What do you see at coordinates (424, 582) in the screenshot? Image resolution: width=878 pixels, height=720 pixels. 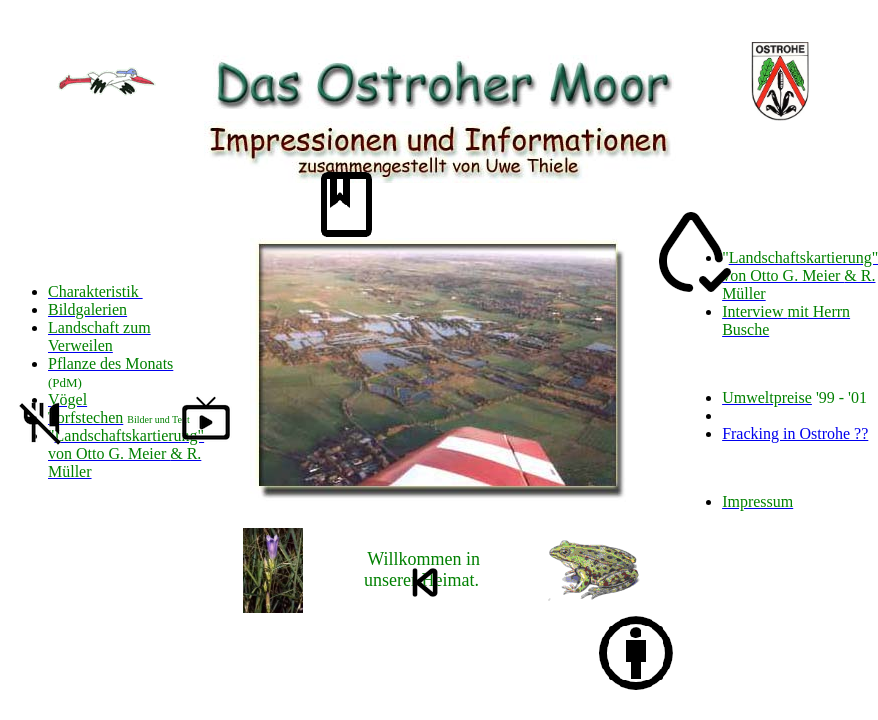 I see `skip to previous track` at bounding box center [424, 582].